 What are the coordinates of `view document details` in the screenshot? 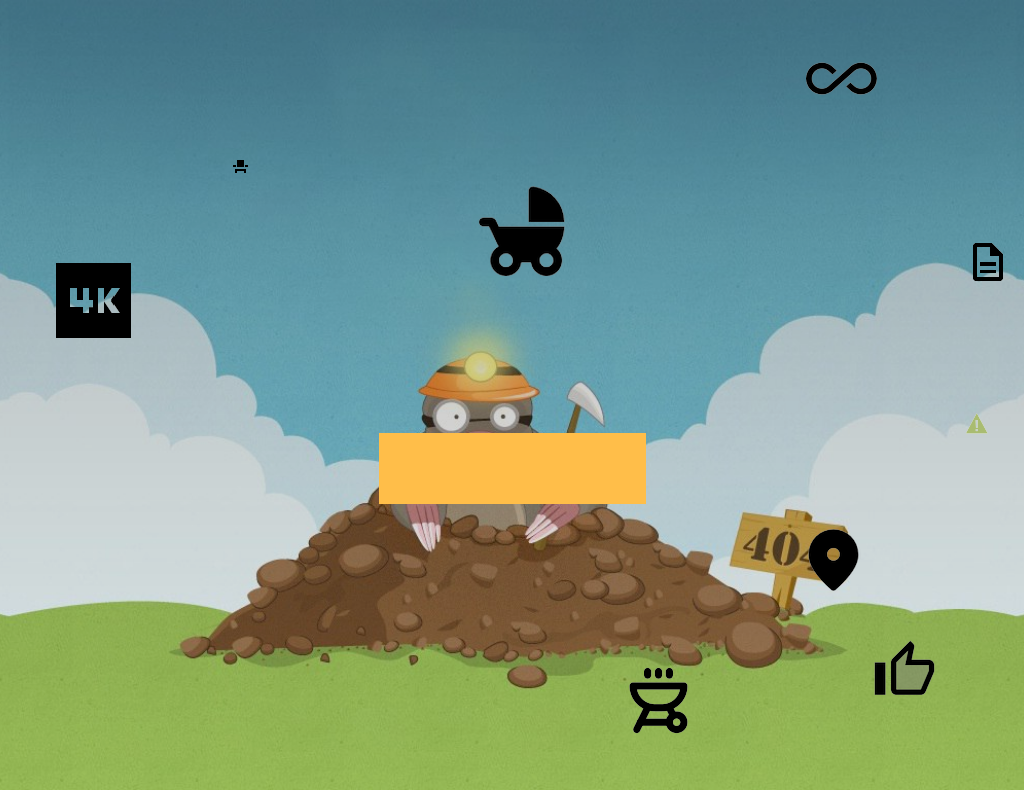 It's located at (988, 262).